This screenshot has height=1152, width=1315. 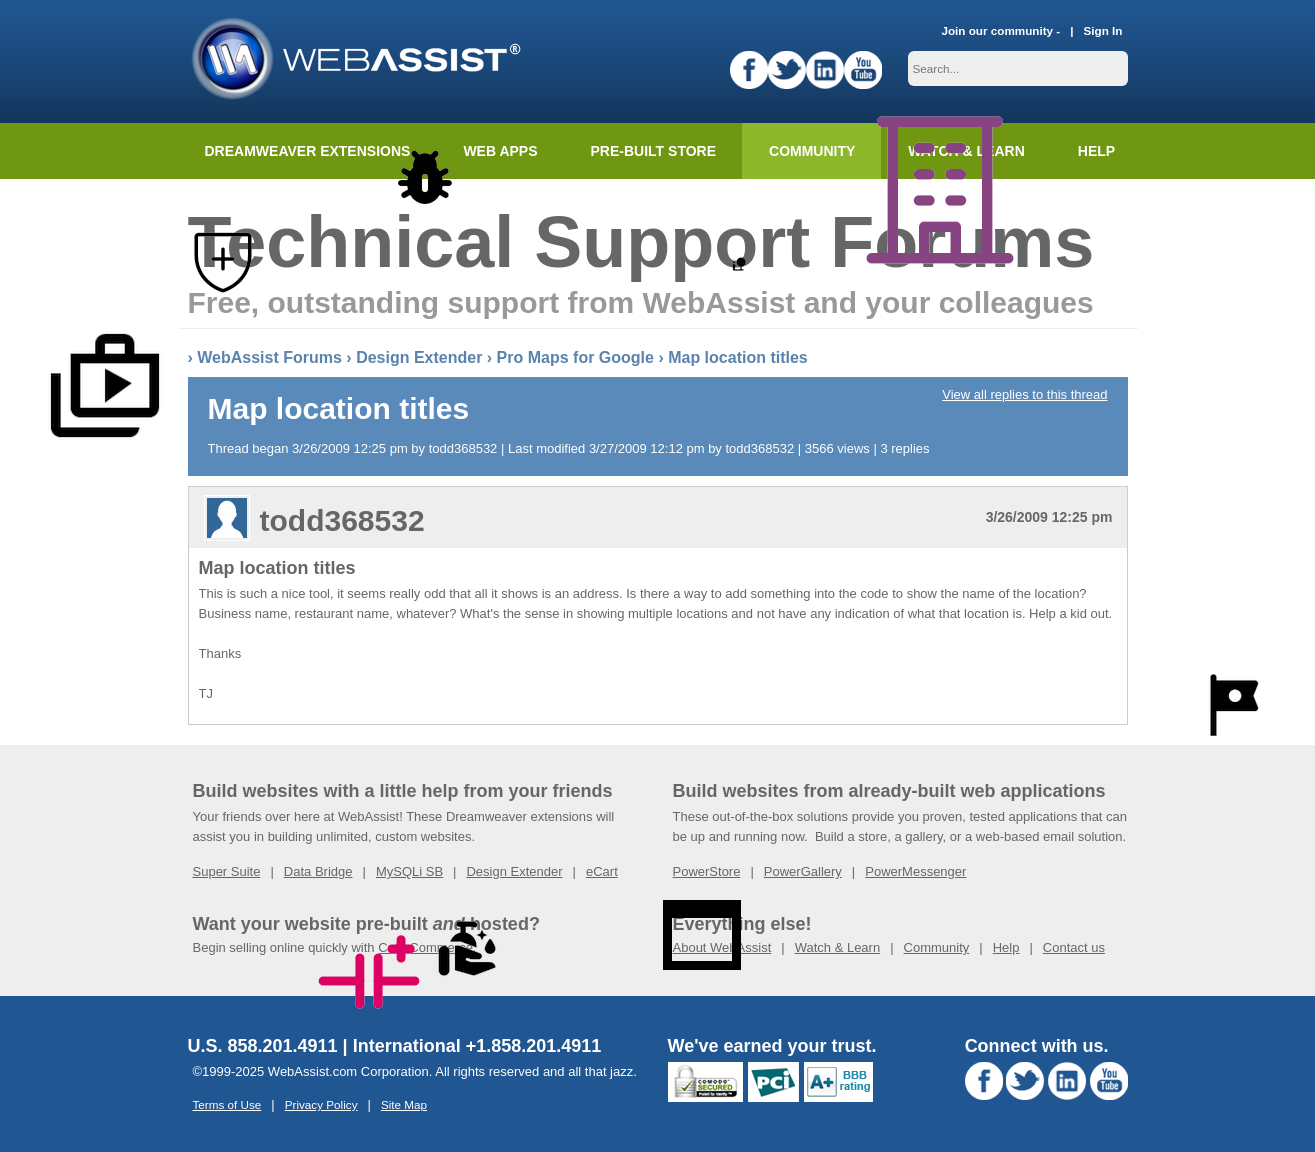 What do you see at coordinates (702, 935) in the screenshot?
I see `open a web page or browser window` at bounding box center [702, 935].